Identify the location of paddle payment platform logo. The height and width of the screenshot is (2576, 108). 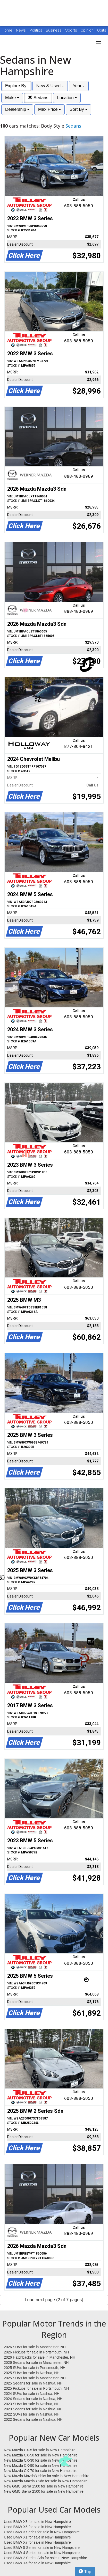
(84, 1660).